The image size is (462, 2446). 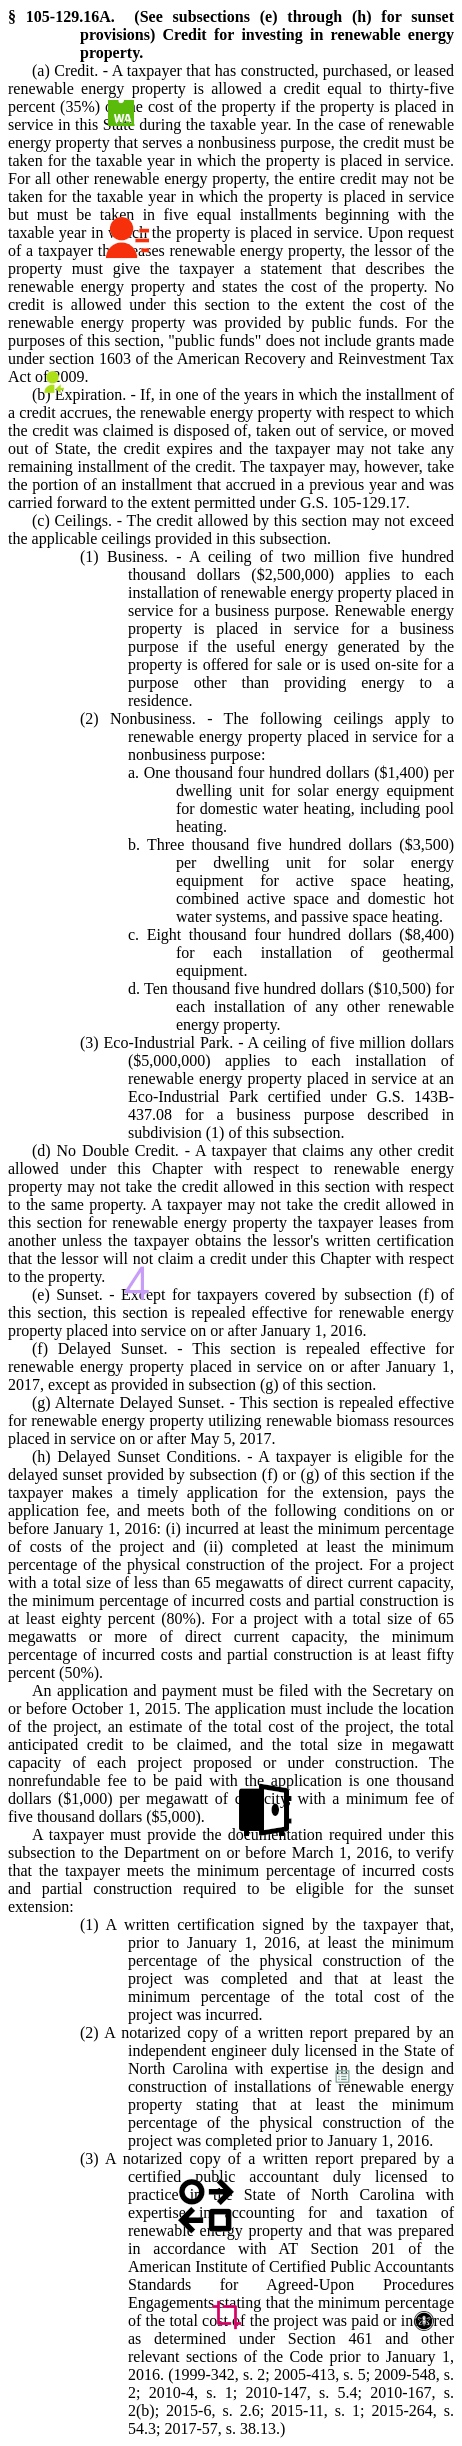 I want to click on crop an image or photo, so click(x=227, y=2315).